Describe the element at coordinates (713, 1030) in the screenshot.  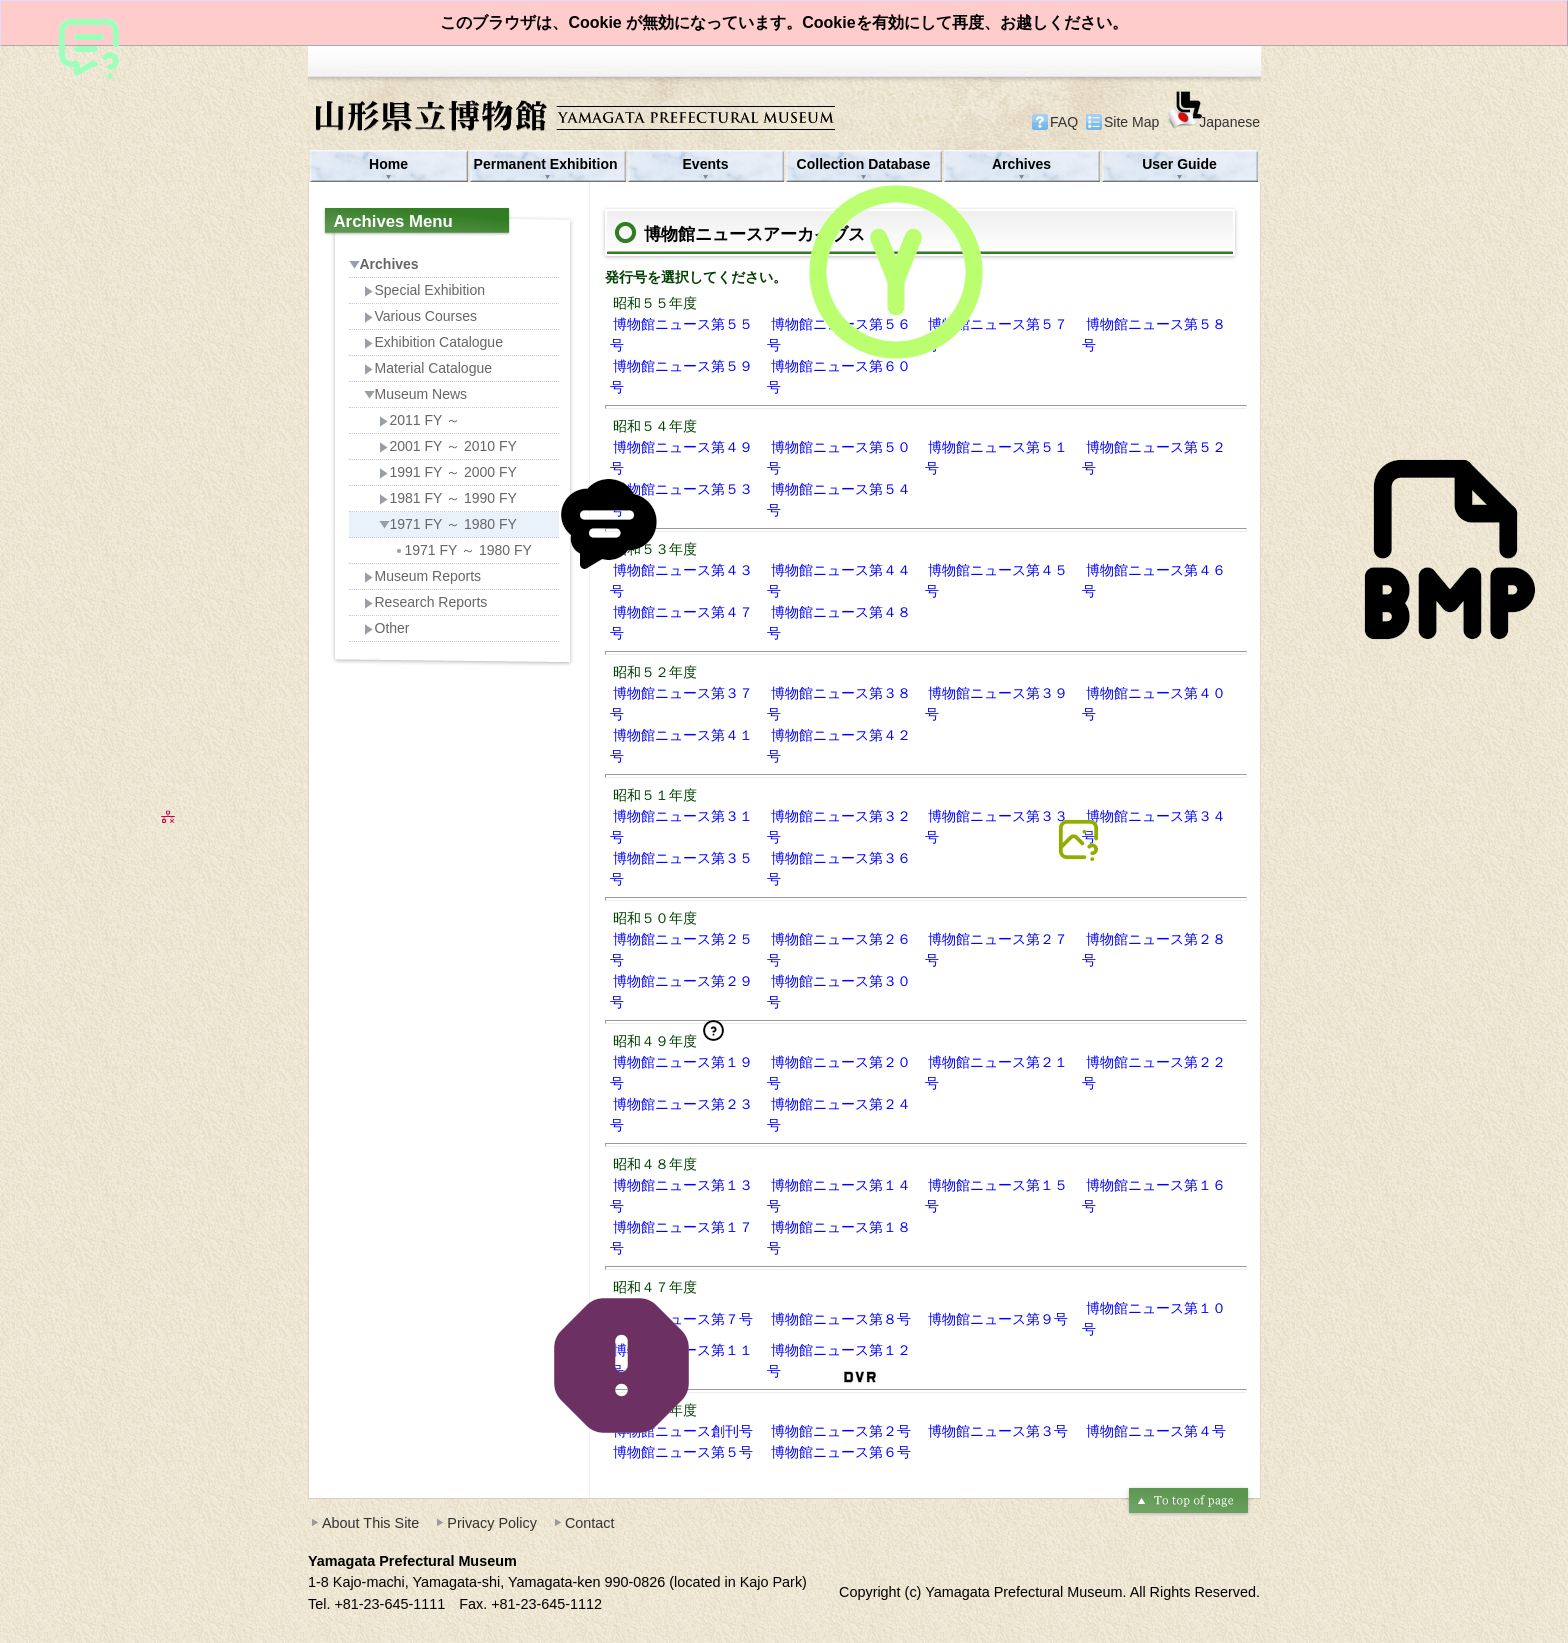
I see `access help or support information` at that location.